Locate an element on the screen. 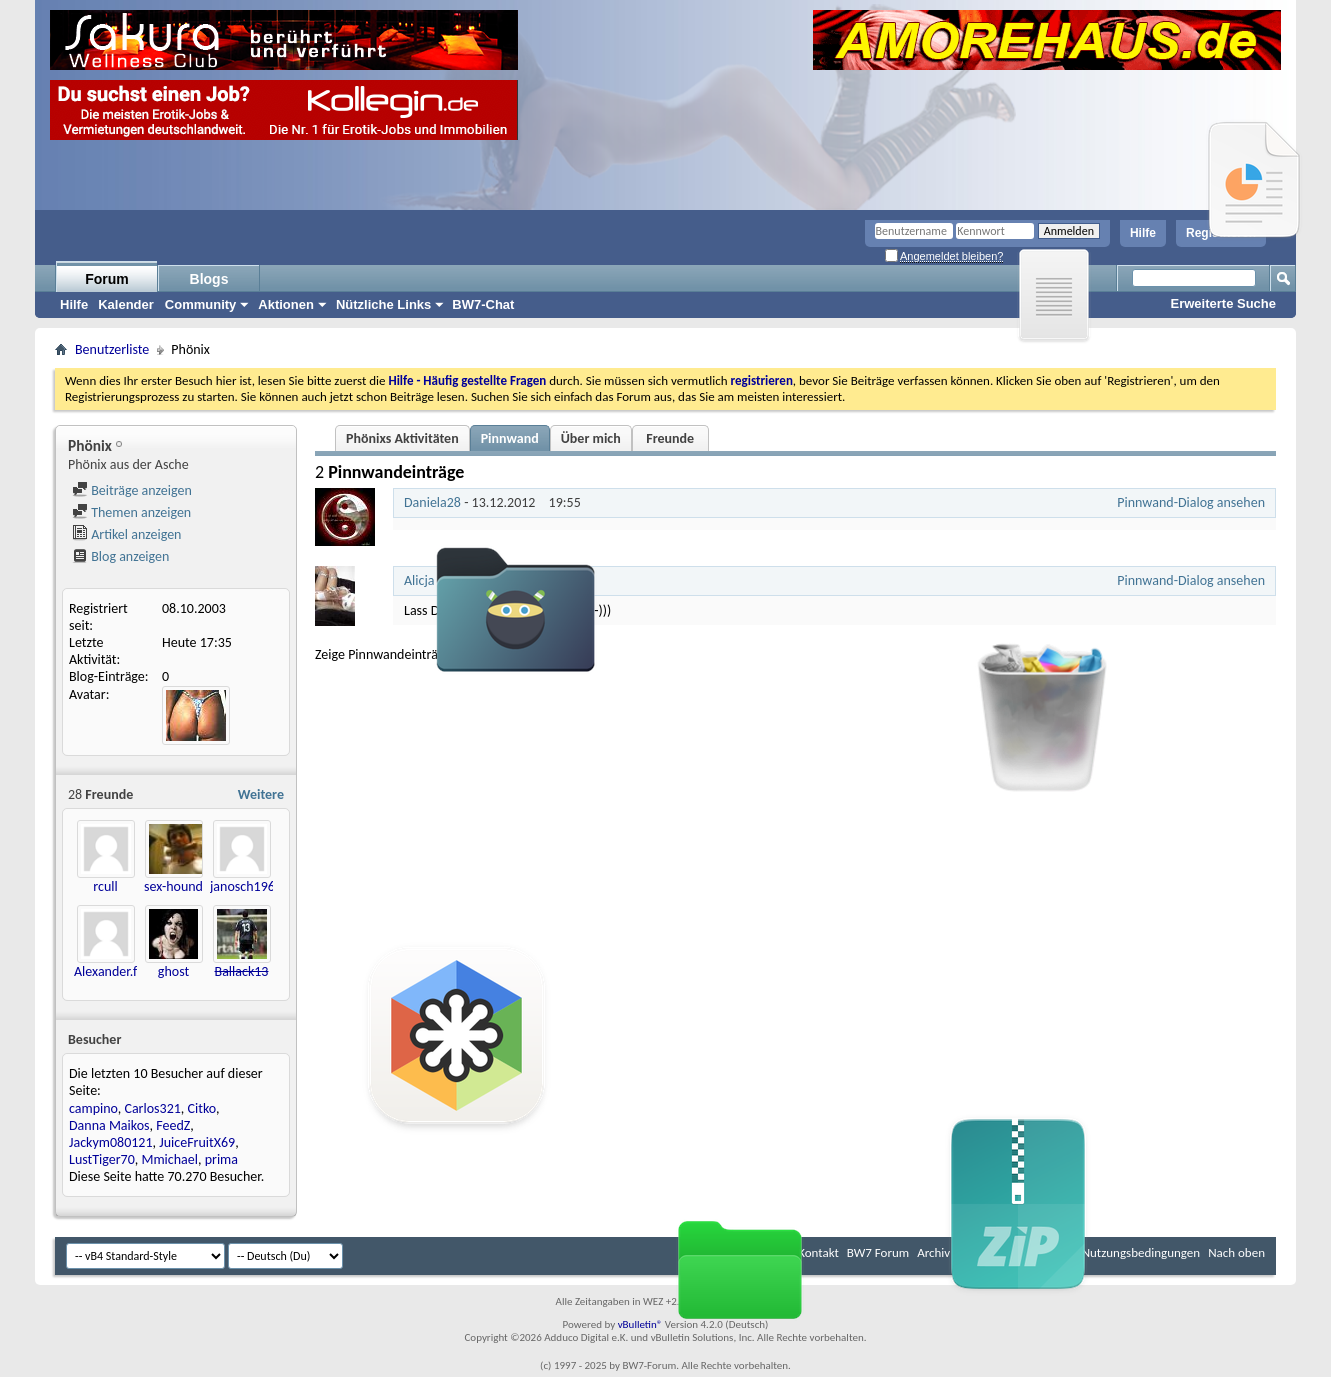 The image size is (1331, 1377). trash bin containing items ready to be emptied is located at coordinates (1042, 719).